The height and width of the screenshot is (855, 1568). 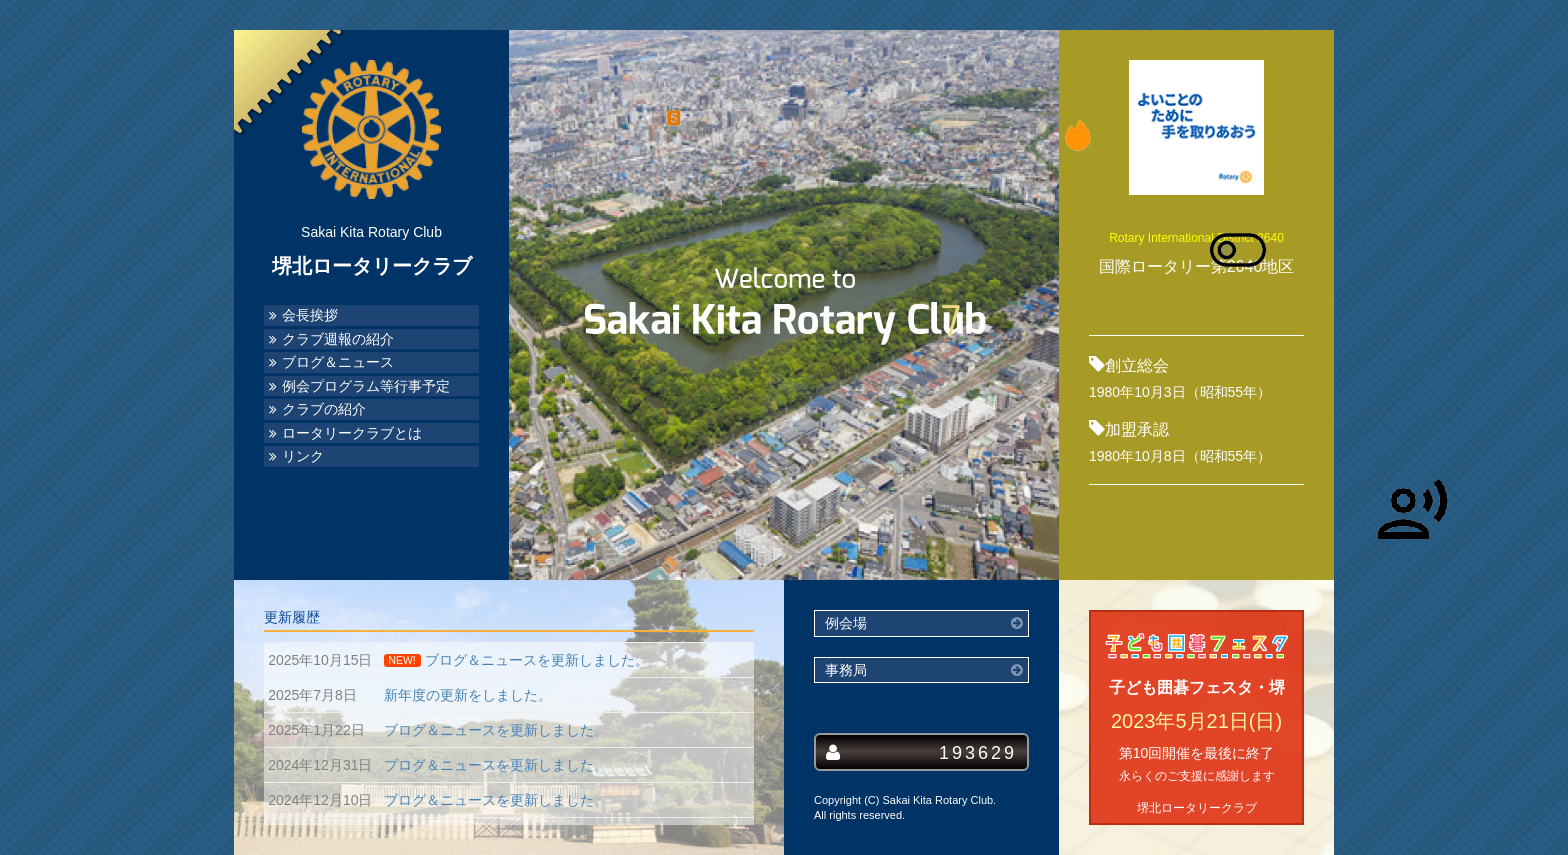 I want to click on toggle switch in off position, so click(x=1238, y=250).